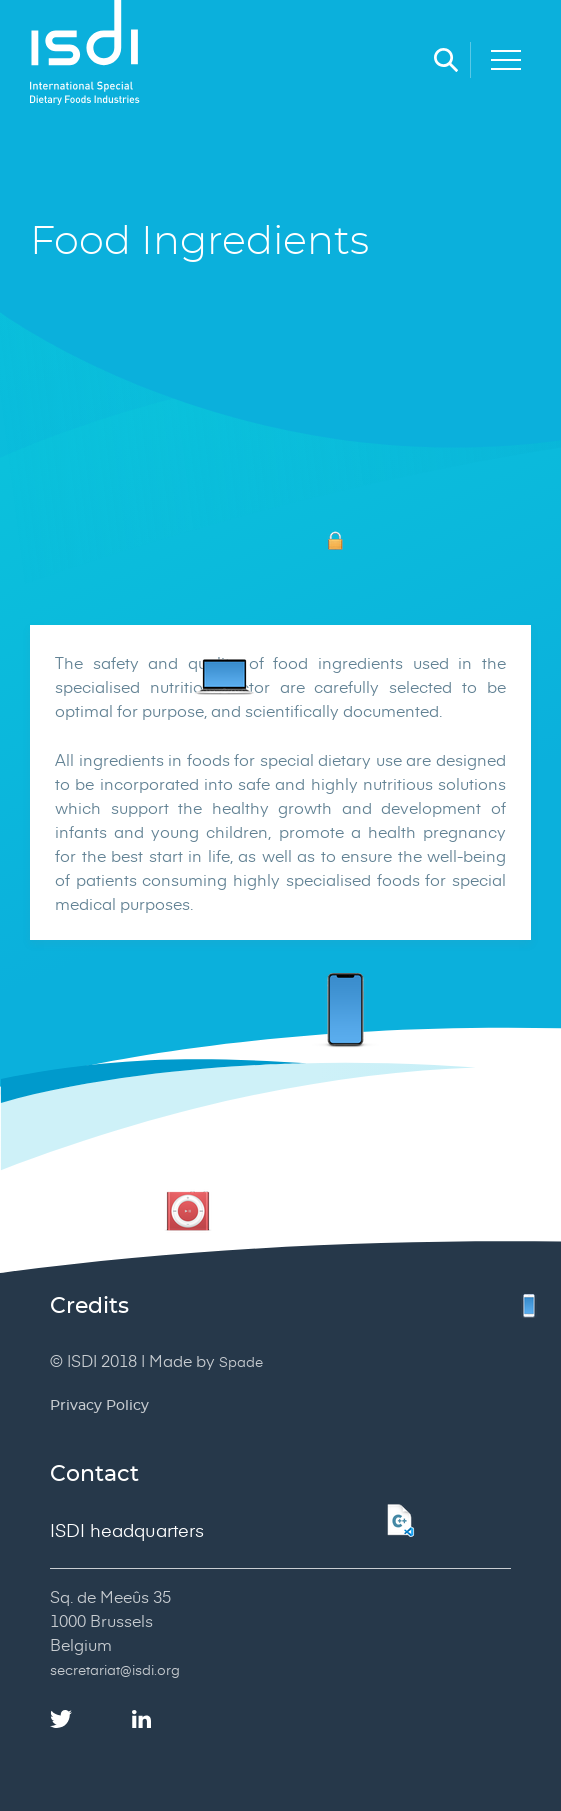 This screenshot has height=1811, width=561. I want to click on open a C++ source file in Visual Studio Code, so click(399, 1520).